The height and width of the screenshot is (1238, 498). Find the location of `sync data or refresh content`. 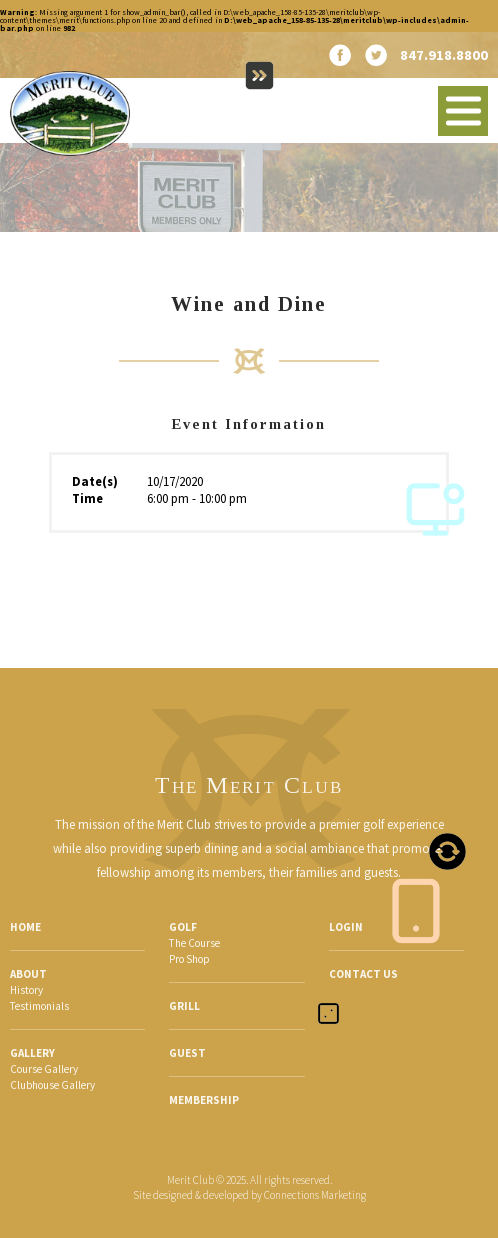

sync data or refresh content is located at coordinates (447, 851).